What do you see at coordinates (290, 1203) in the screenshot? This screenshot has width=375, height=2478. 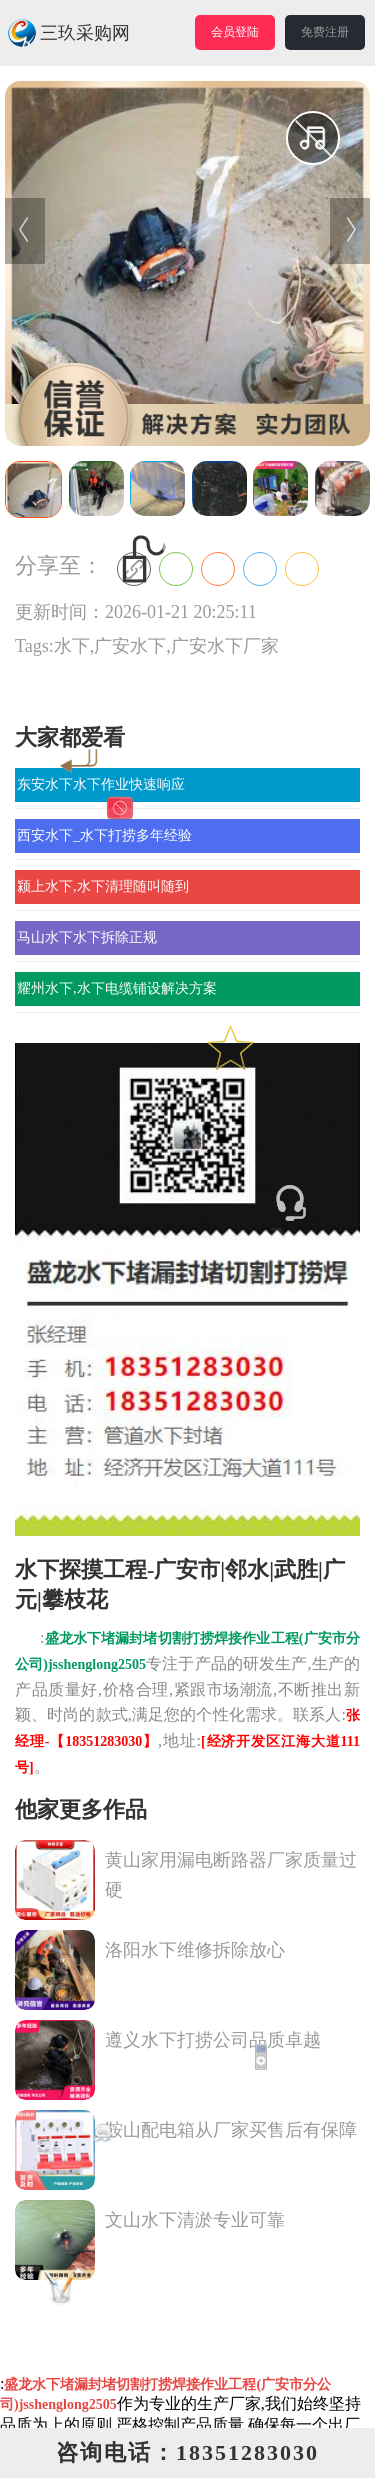 I see `access audio or voice chat settings` at bounding box center [290, 1203].